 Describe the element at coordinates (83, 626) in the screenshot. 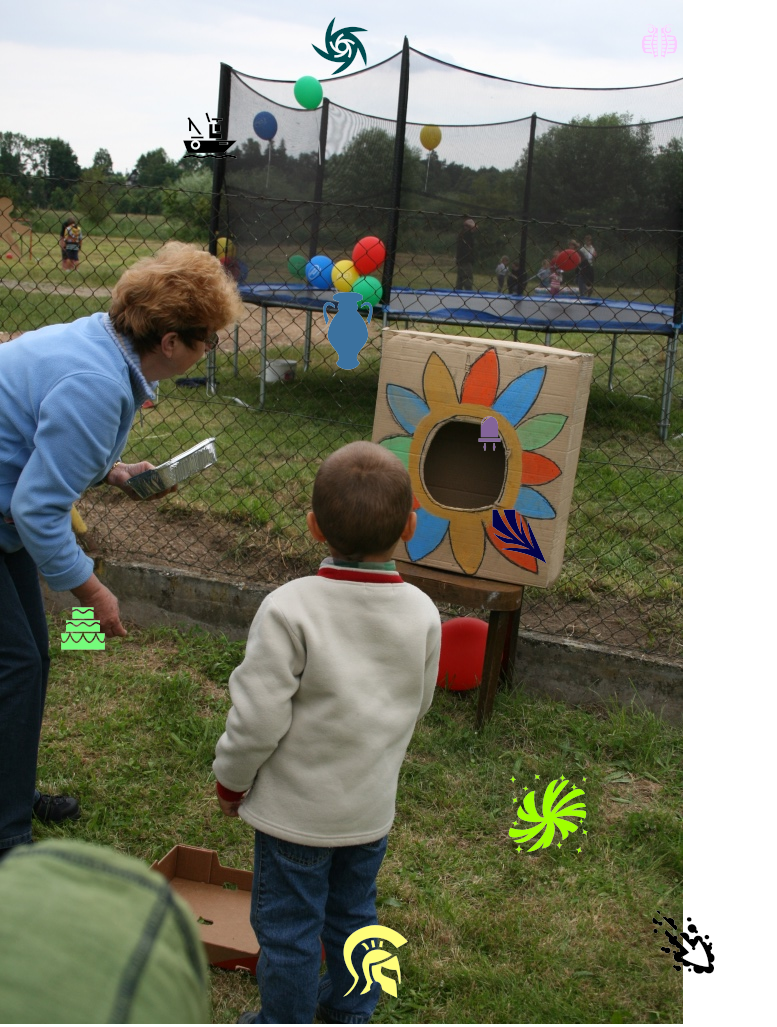

I see `view cake or bakery options` at that location.